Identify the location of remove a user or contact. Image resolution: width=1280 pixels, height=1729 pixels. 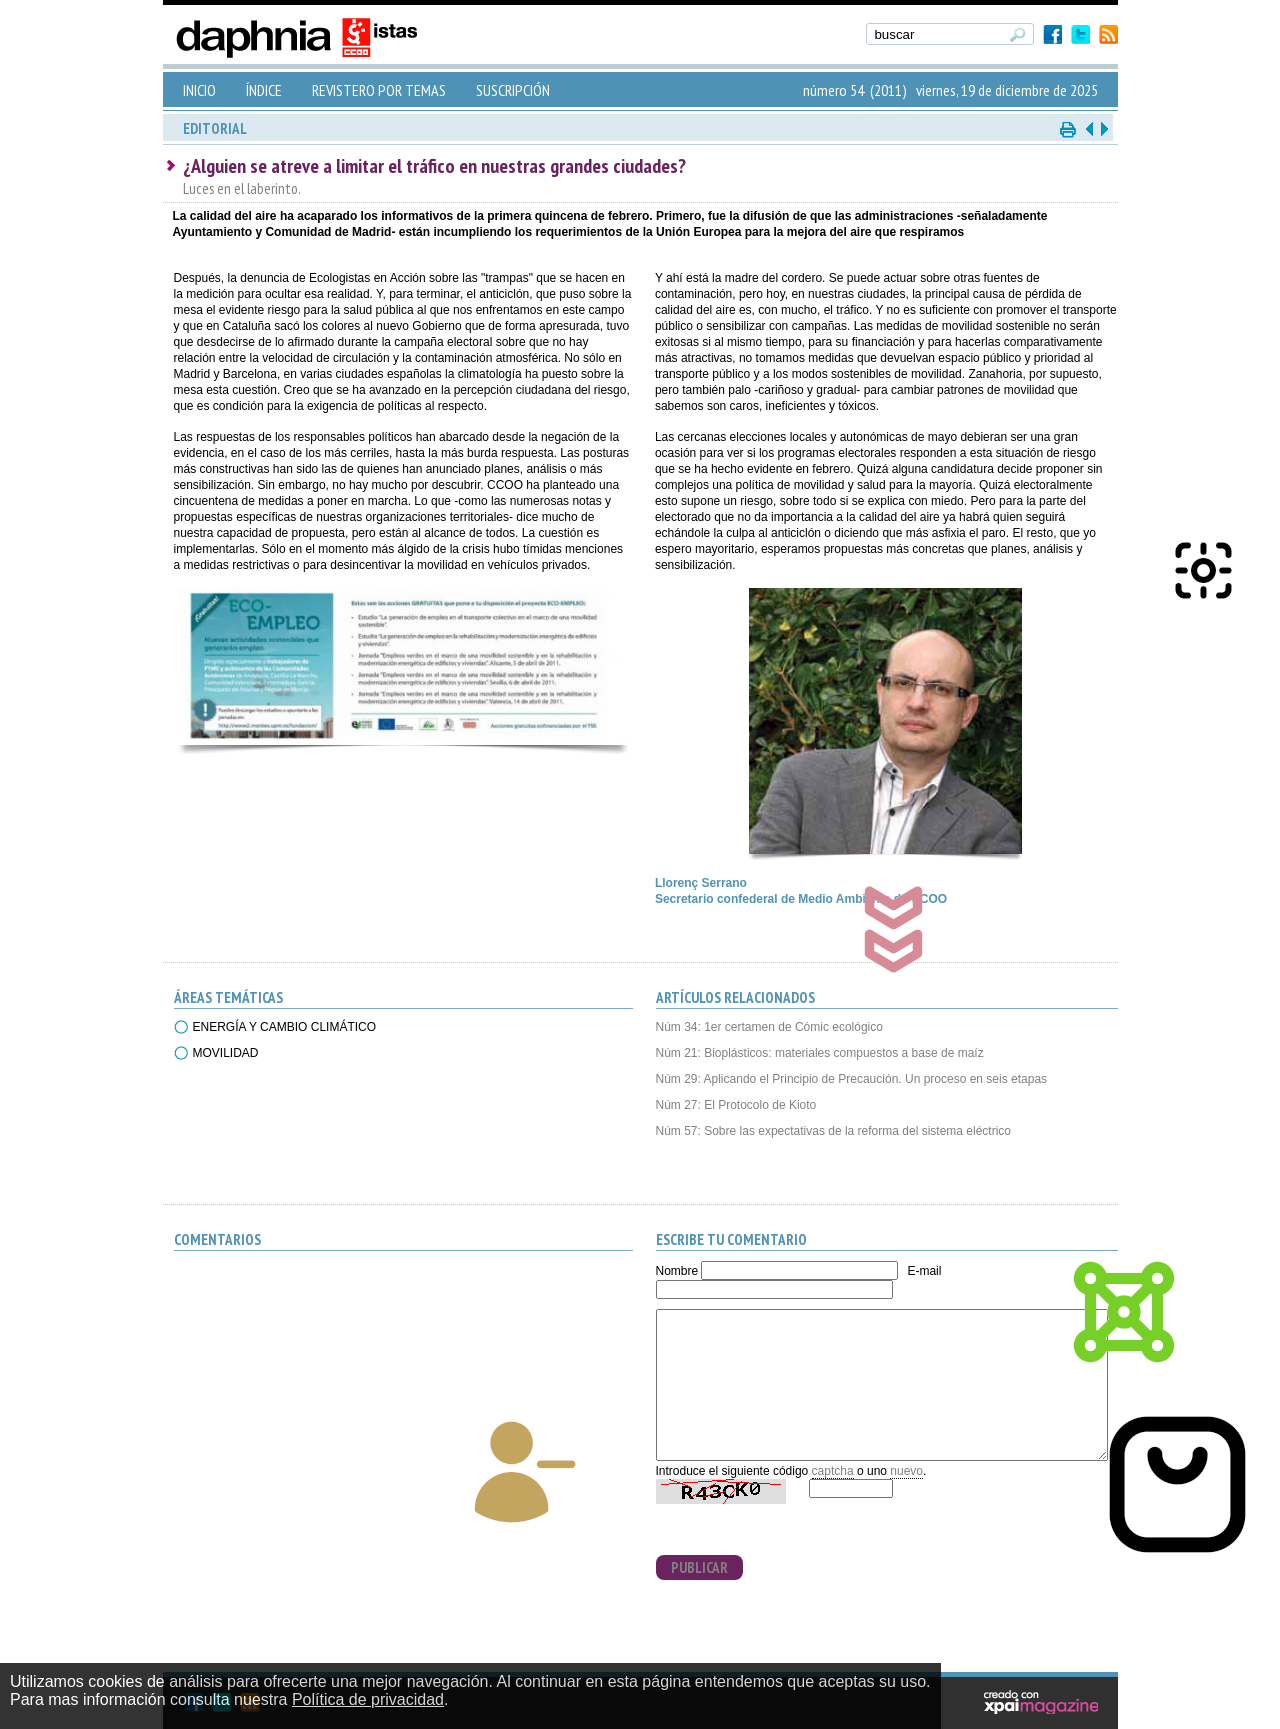
(520, 1472).